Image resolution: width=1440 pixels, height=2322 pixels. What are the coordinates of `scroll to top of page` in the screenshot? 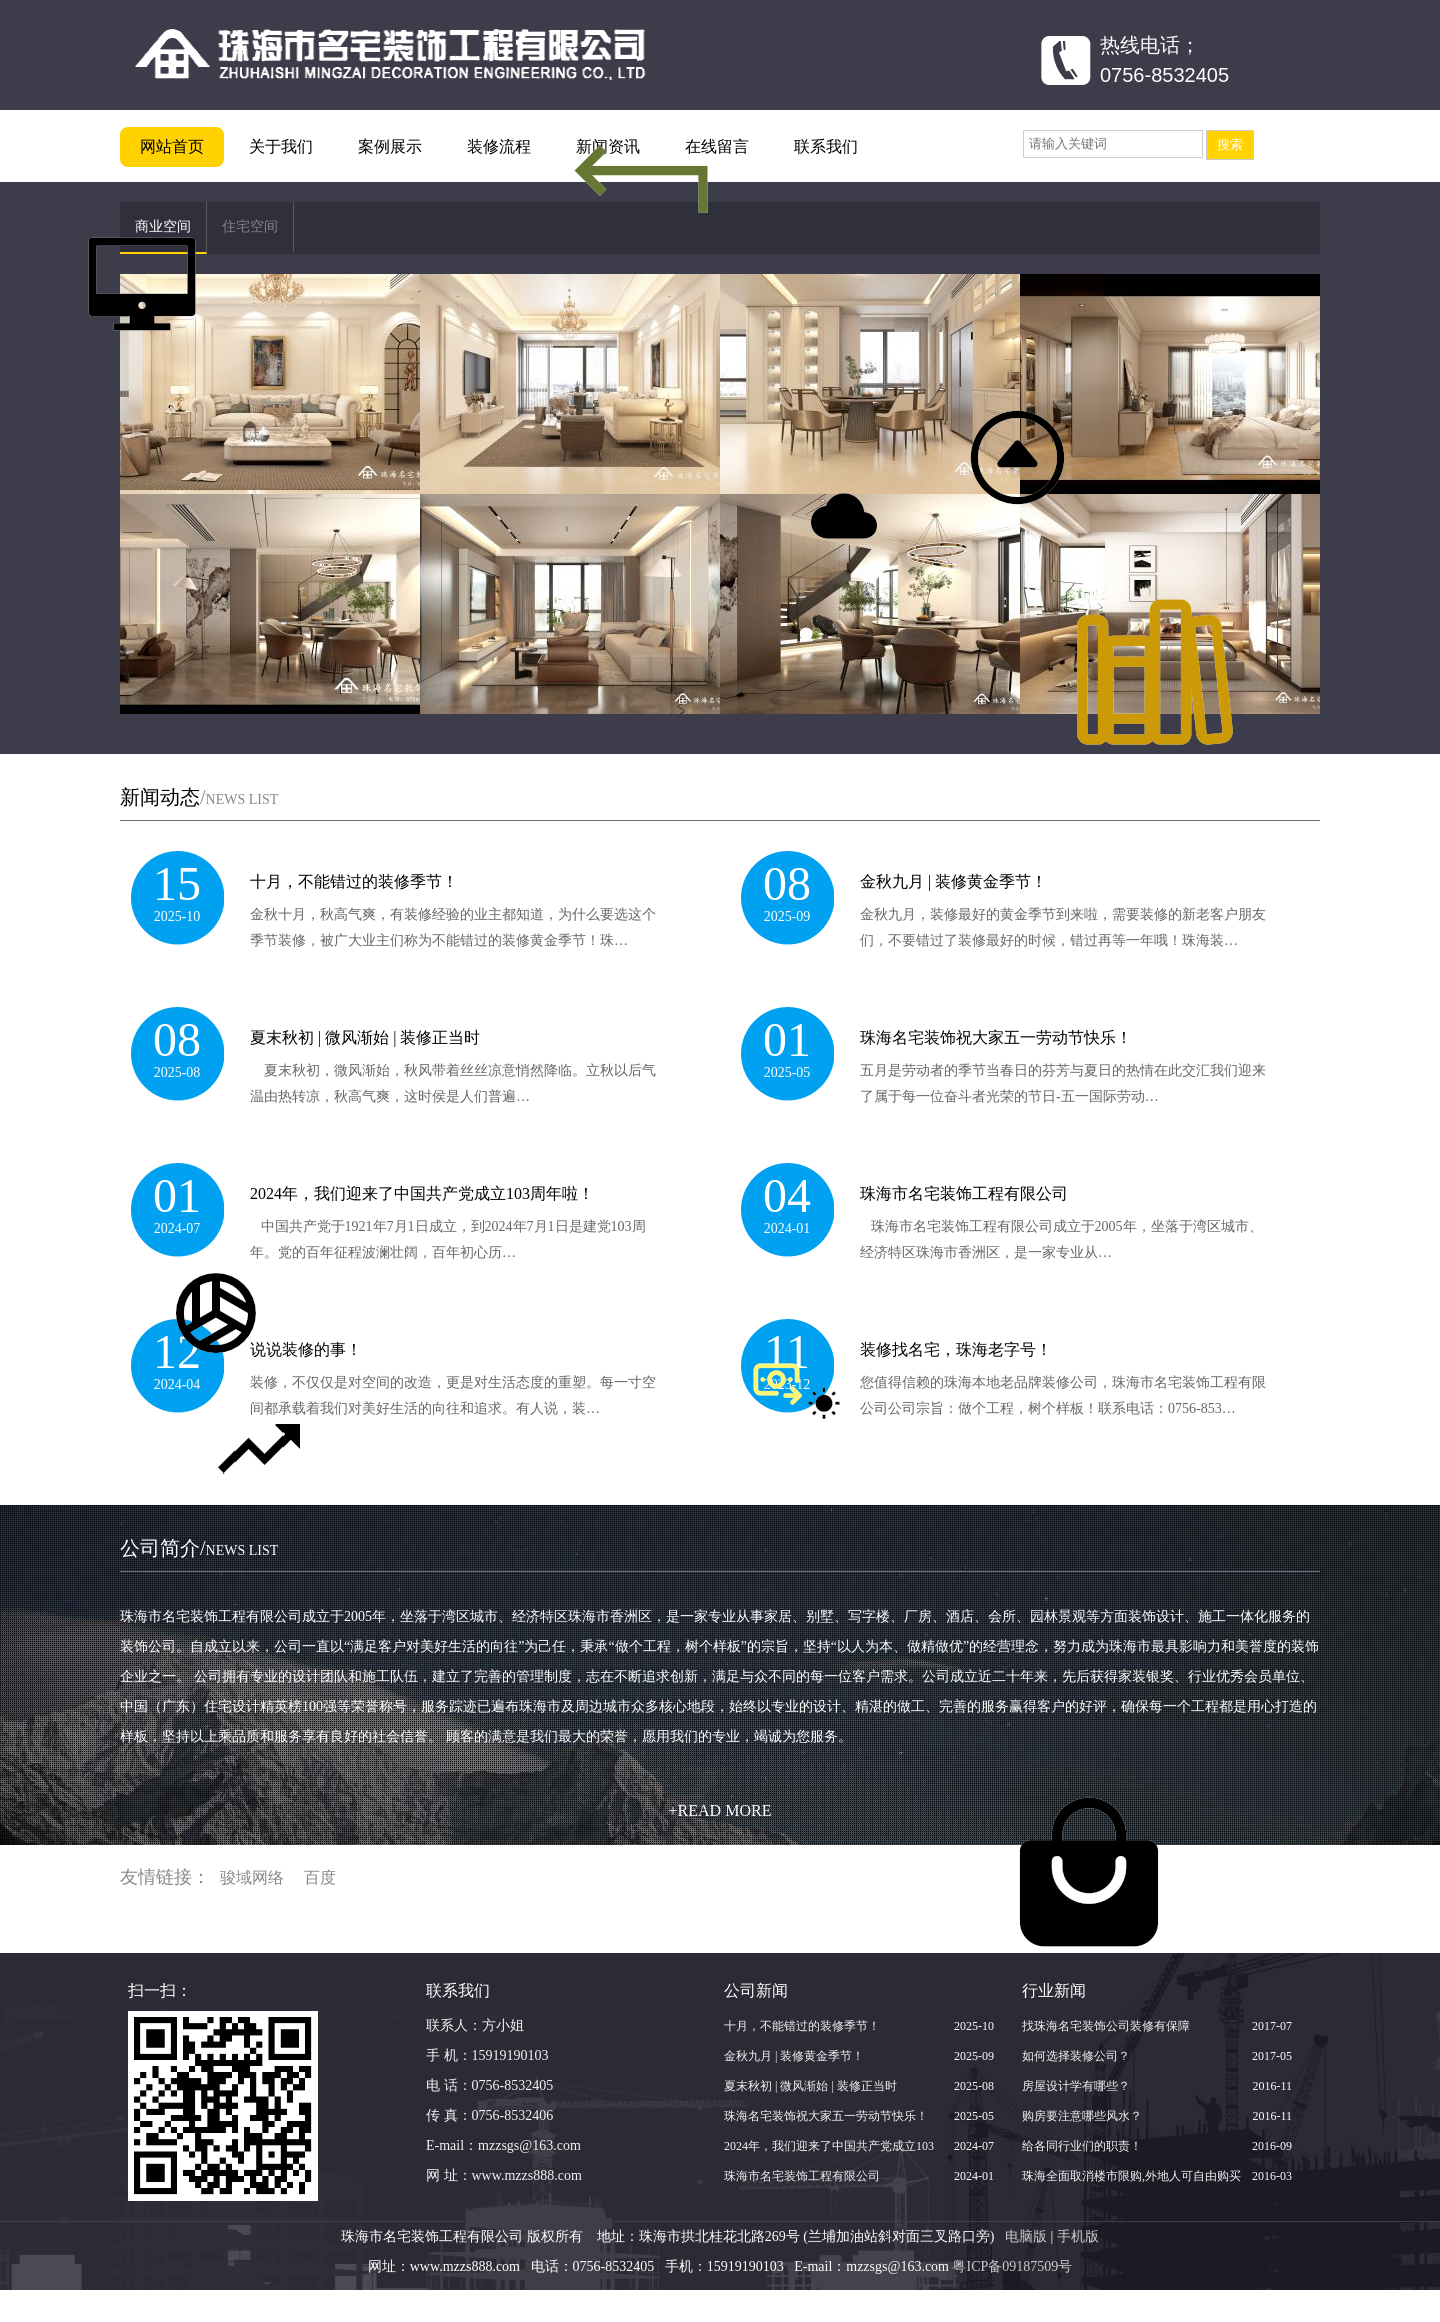 It's located at (1017, 457).